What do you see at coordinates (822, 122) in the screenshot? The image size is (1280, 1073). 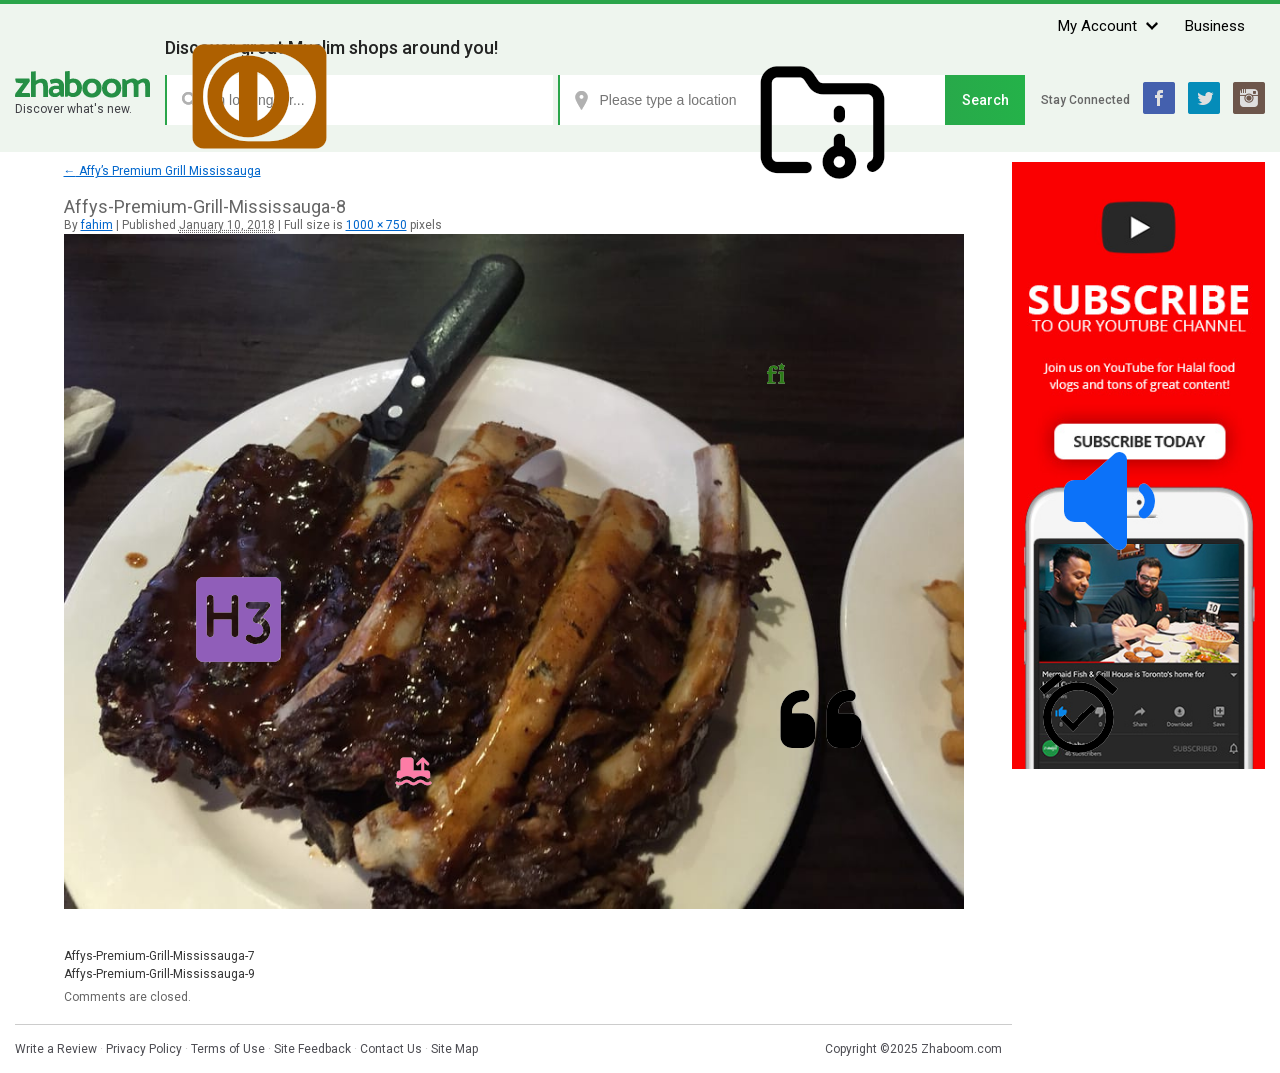 I see `access archived files or folders` at bounding box center [822, 122].